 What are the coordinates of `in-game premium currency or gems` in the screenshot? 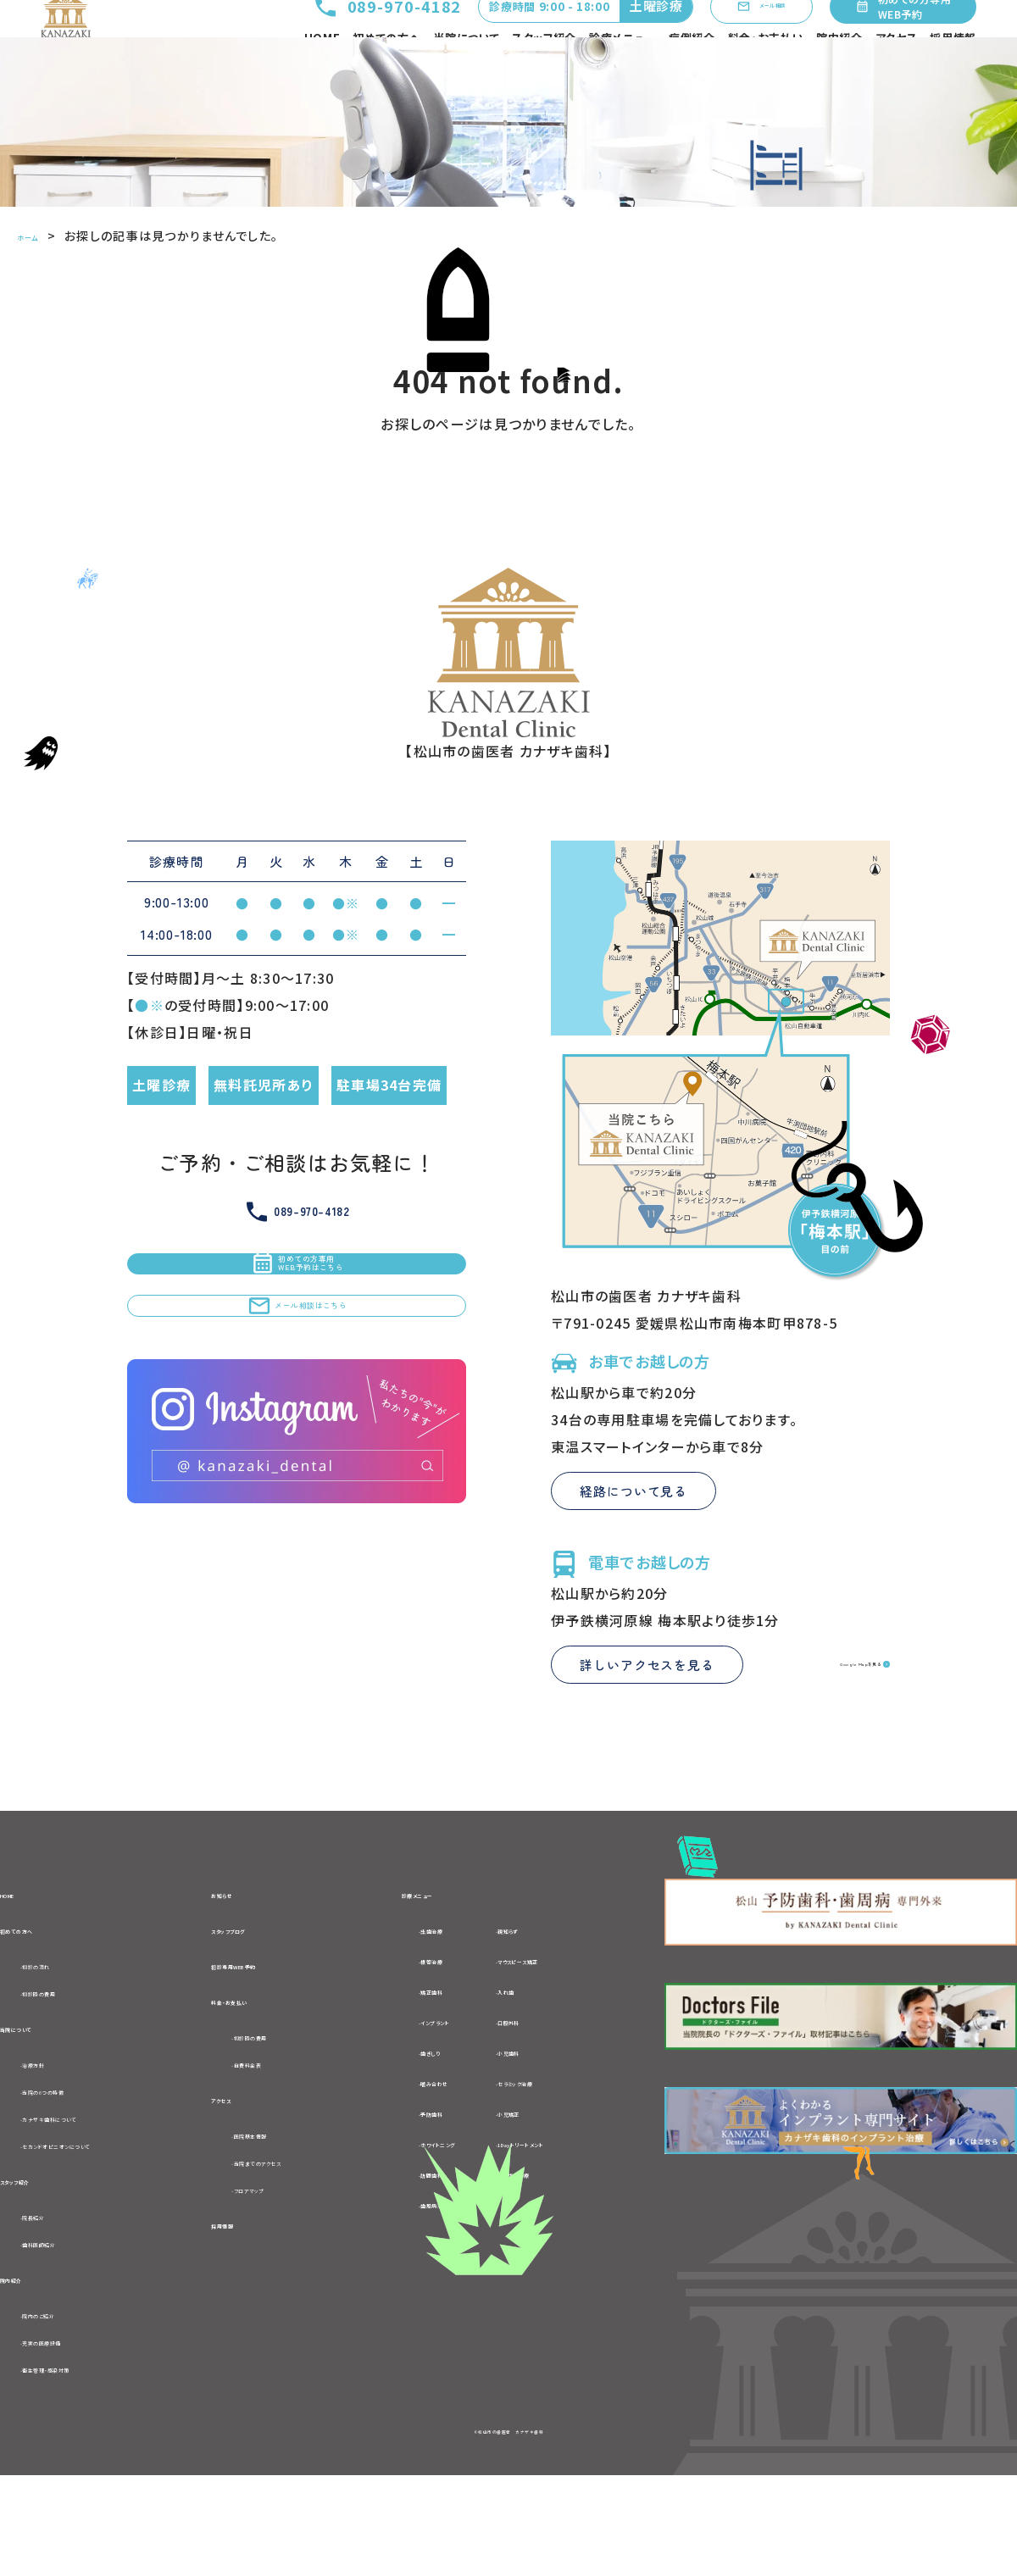 It's located at (931, 1035).